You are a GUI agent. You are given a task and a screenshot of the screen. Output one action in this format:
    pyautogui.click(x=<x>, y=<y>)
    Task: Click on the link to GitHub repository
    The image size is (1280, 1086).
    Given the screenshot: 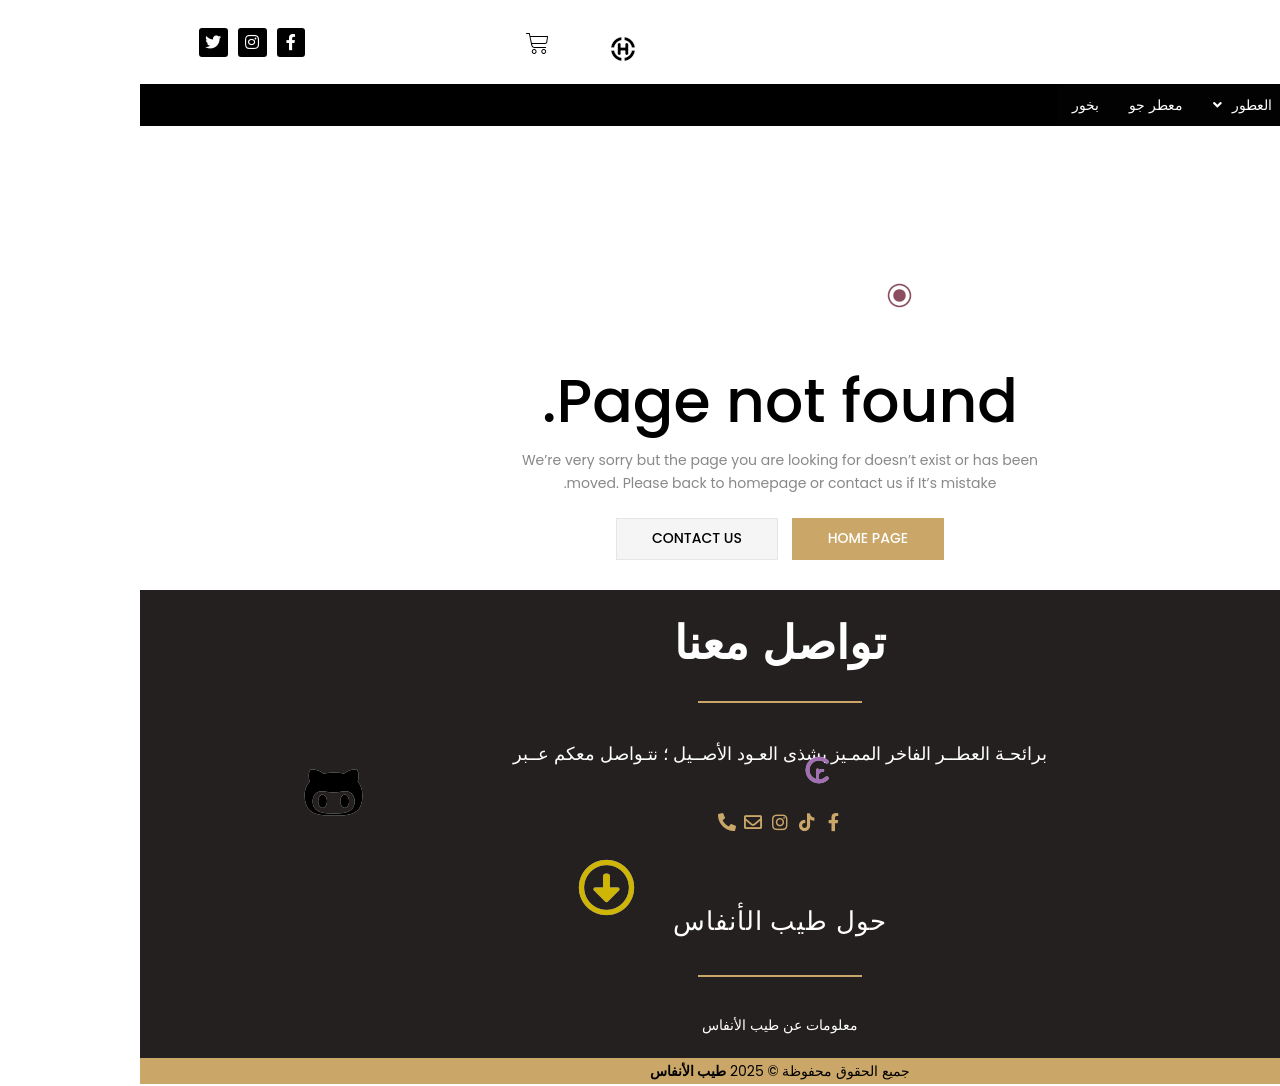 What is the action you would take?
    pyautogui.click(x=333, y=792)
    